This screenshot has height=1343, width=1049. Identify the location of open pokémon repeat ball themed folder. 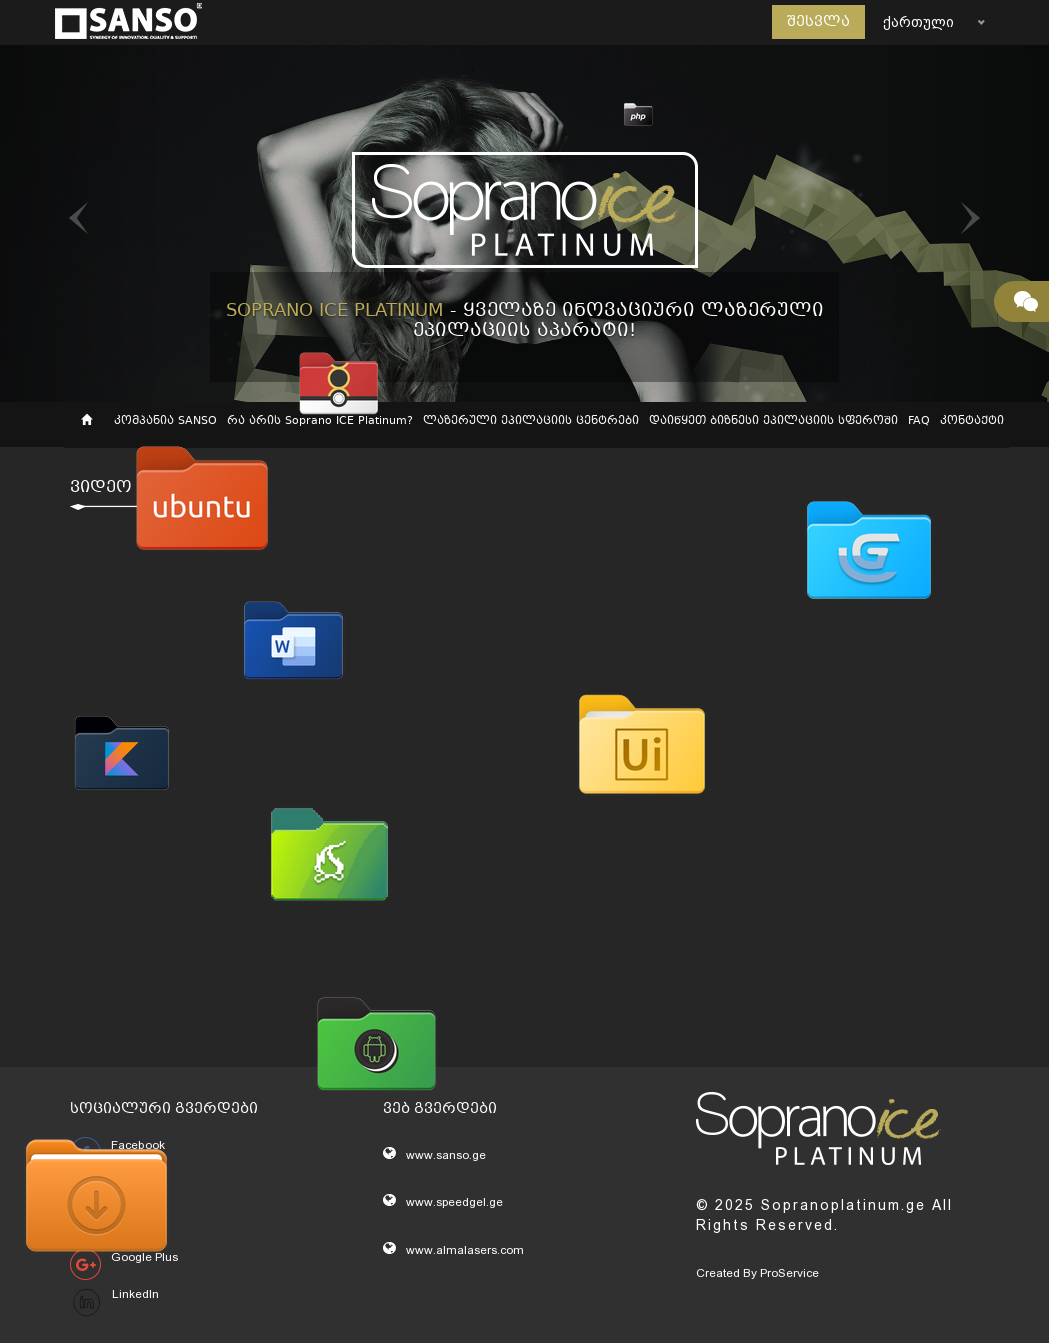
(338, 385).